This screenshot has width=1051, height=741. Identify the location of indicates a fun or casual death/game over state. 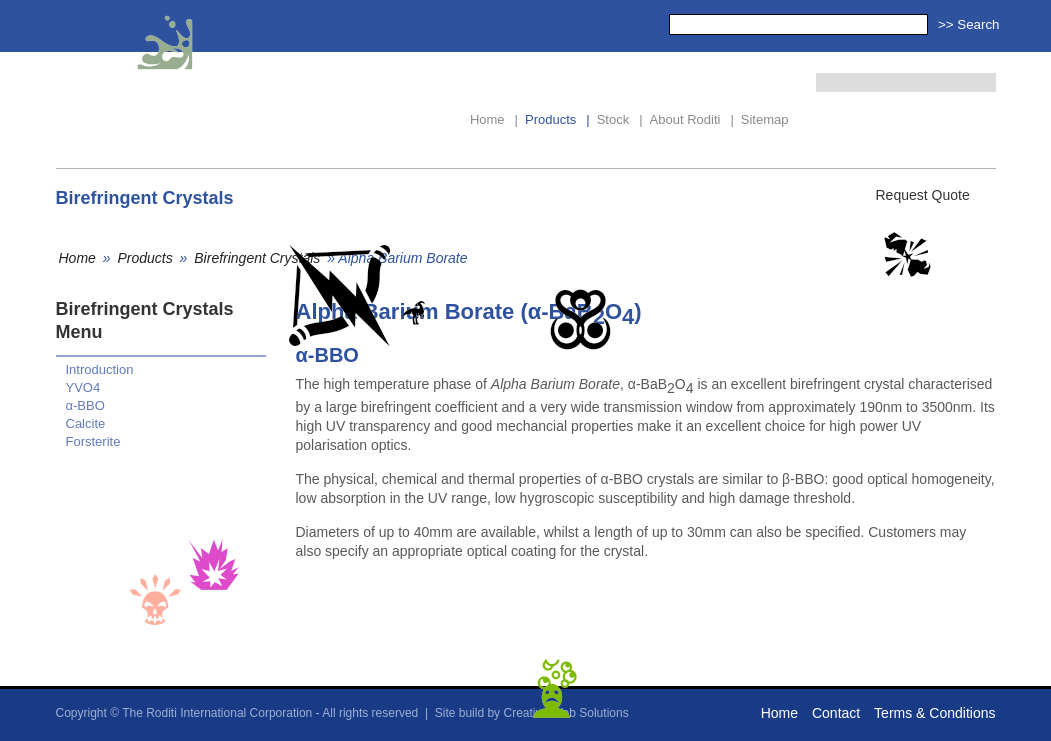
(155, 599).